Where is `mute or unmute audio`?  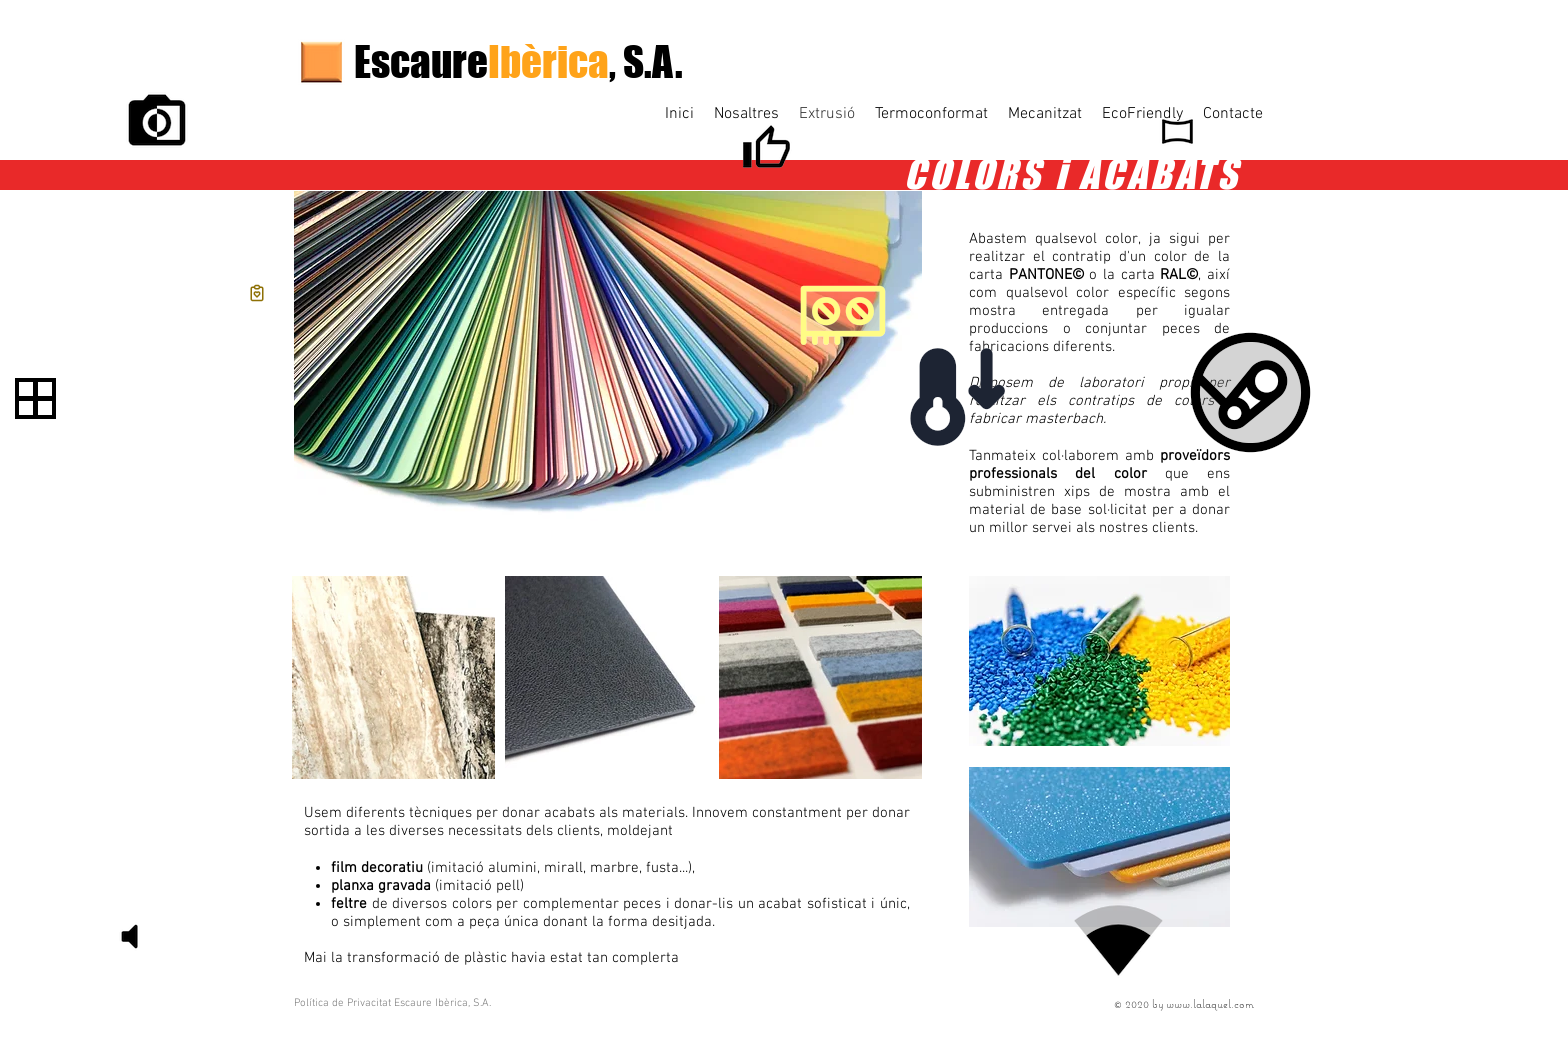 mute or unmute audio is located at coordinates (130, 936).